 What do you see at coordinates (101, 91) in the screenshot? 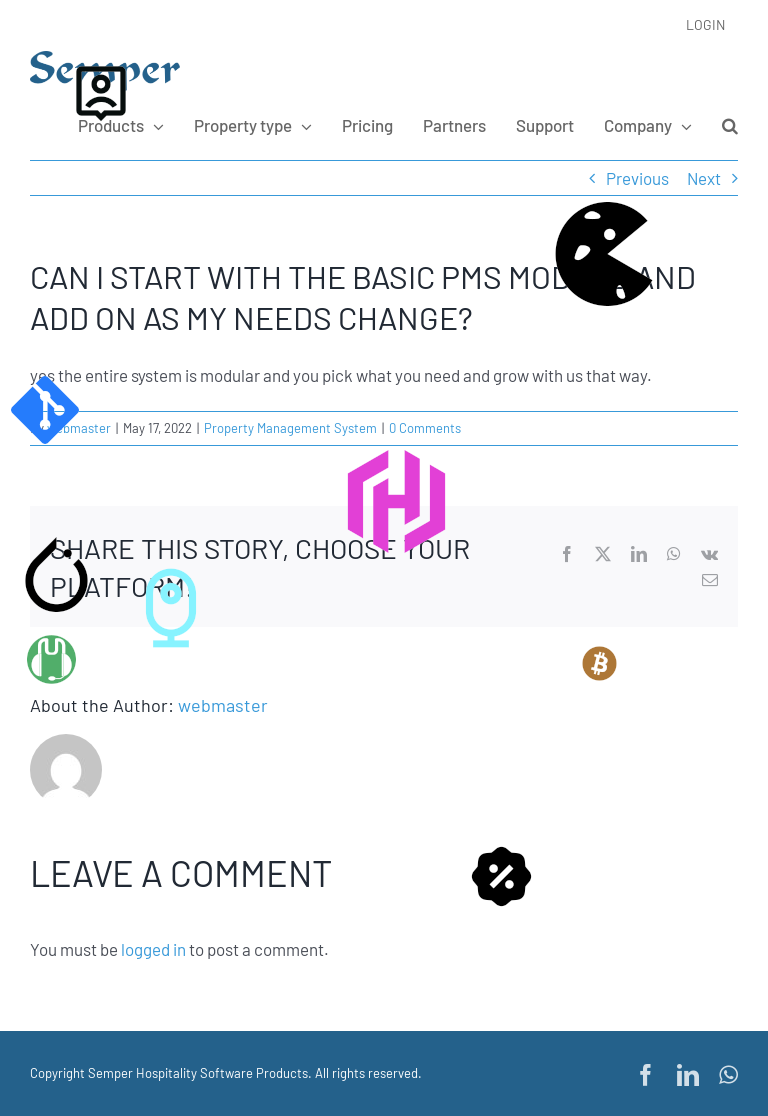
I see `view profile location or address` at bounding box center [101, 91].